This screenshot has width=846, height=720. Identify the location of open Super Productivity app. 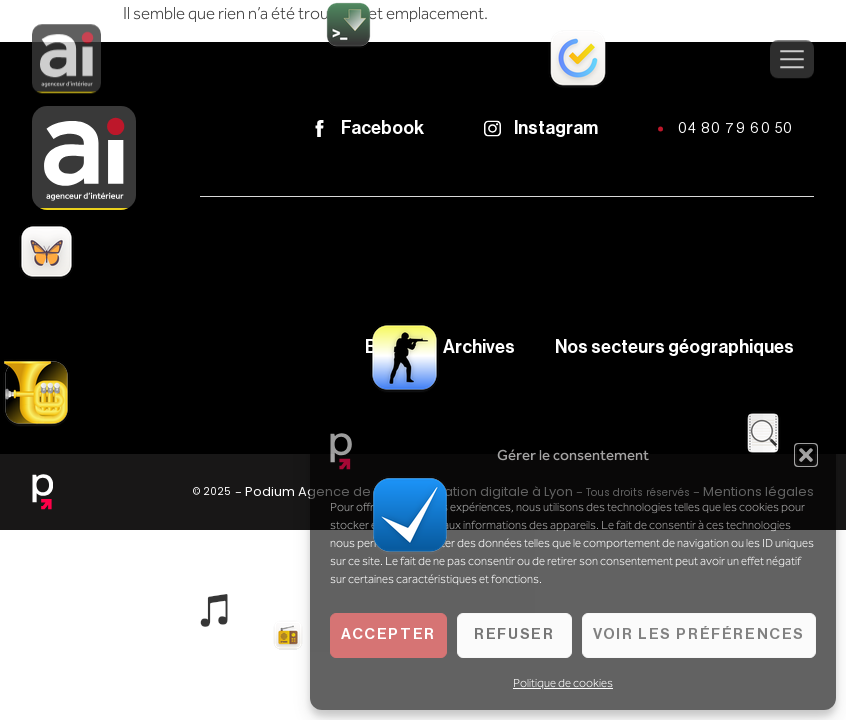
(410, 515).